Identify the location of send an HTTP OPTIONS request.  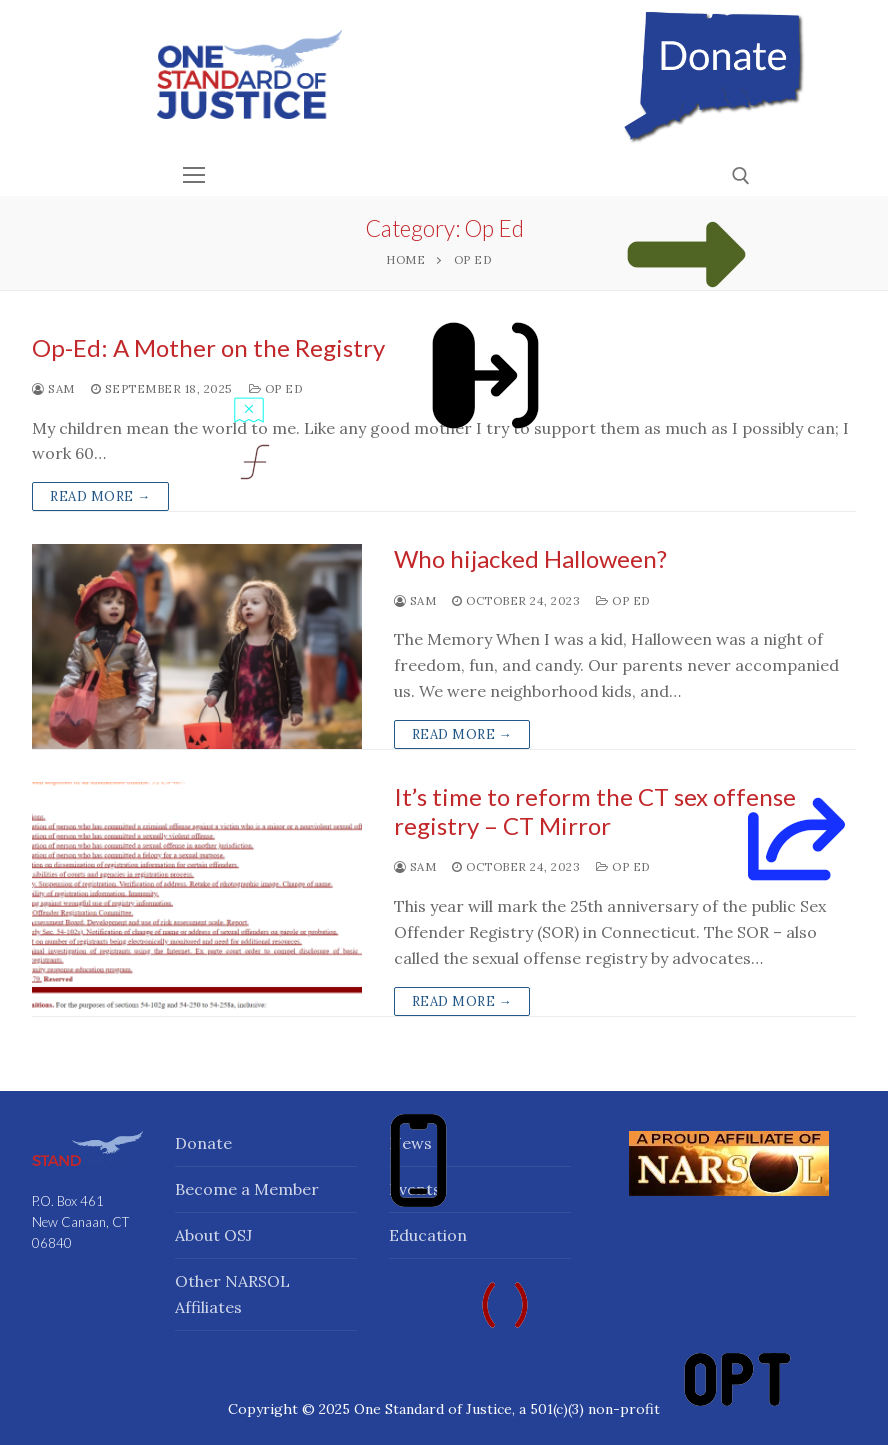
(737, 1379).